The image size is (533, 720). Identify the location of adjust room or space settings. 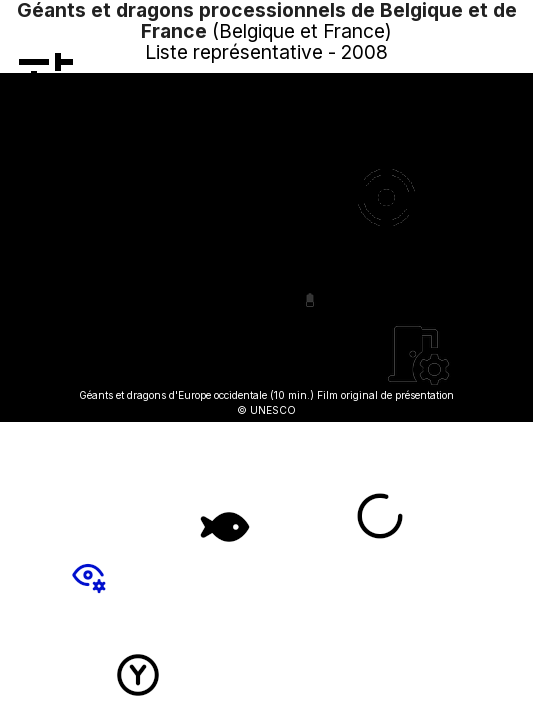
(416, 354).